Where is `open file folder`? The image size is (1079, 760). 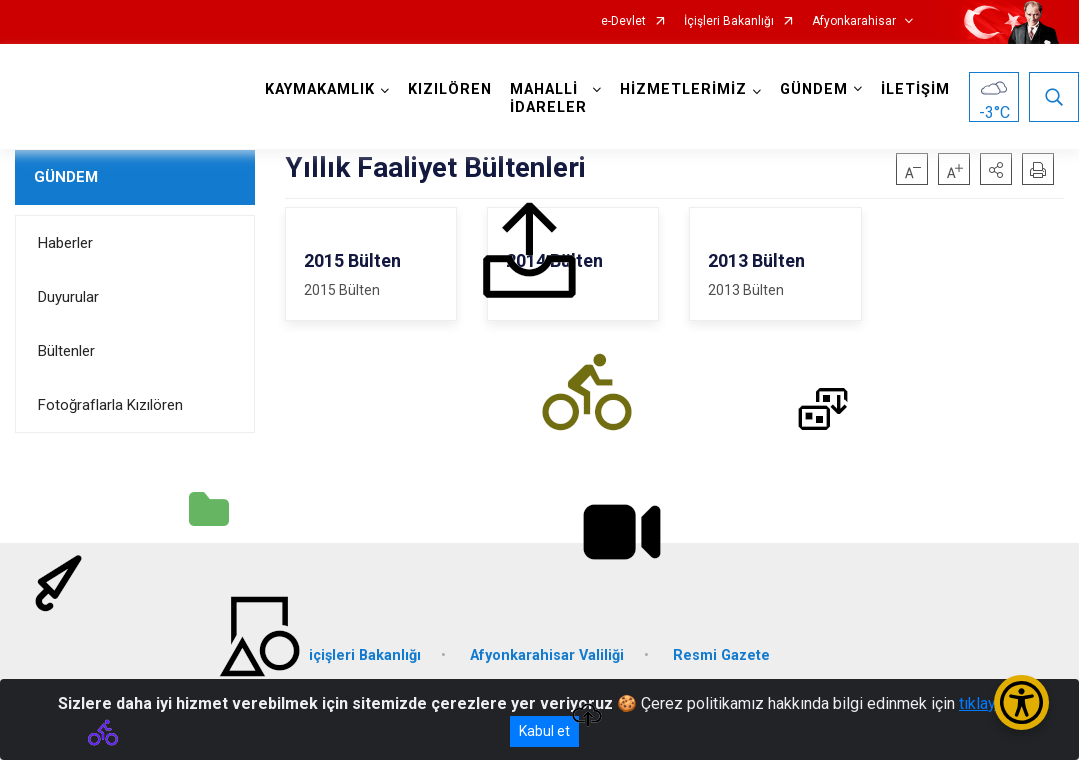 open file folder is located at coordinates (209, 509).